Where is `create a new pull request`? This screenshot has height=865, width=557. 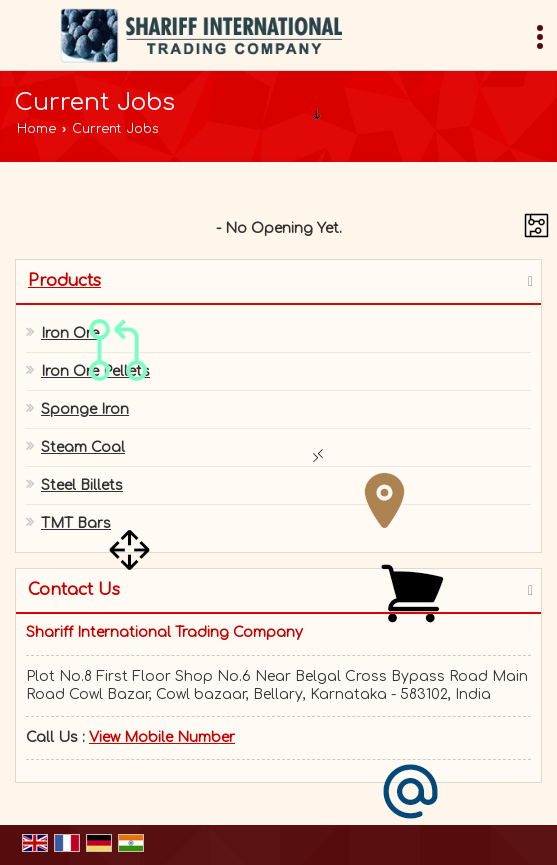 create a new pull request is located at coordinates (118, 348).